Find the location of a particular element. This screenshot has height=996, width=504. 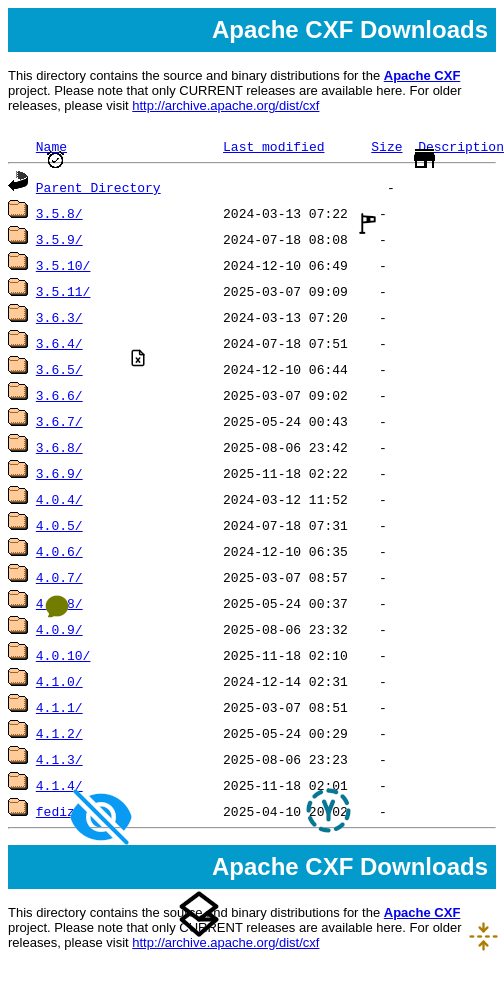

find nearby stores or shopping locations is located at coordinates (424, 158).